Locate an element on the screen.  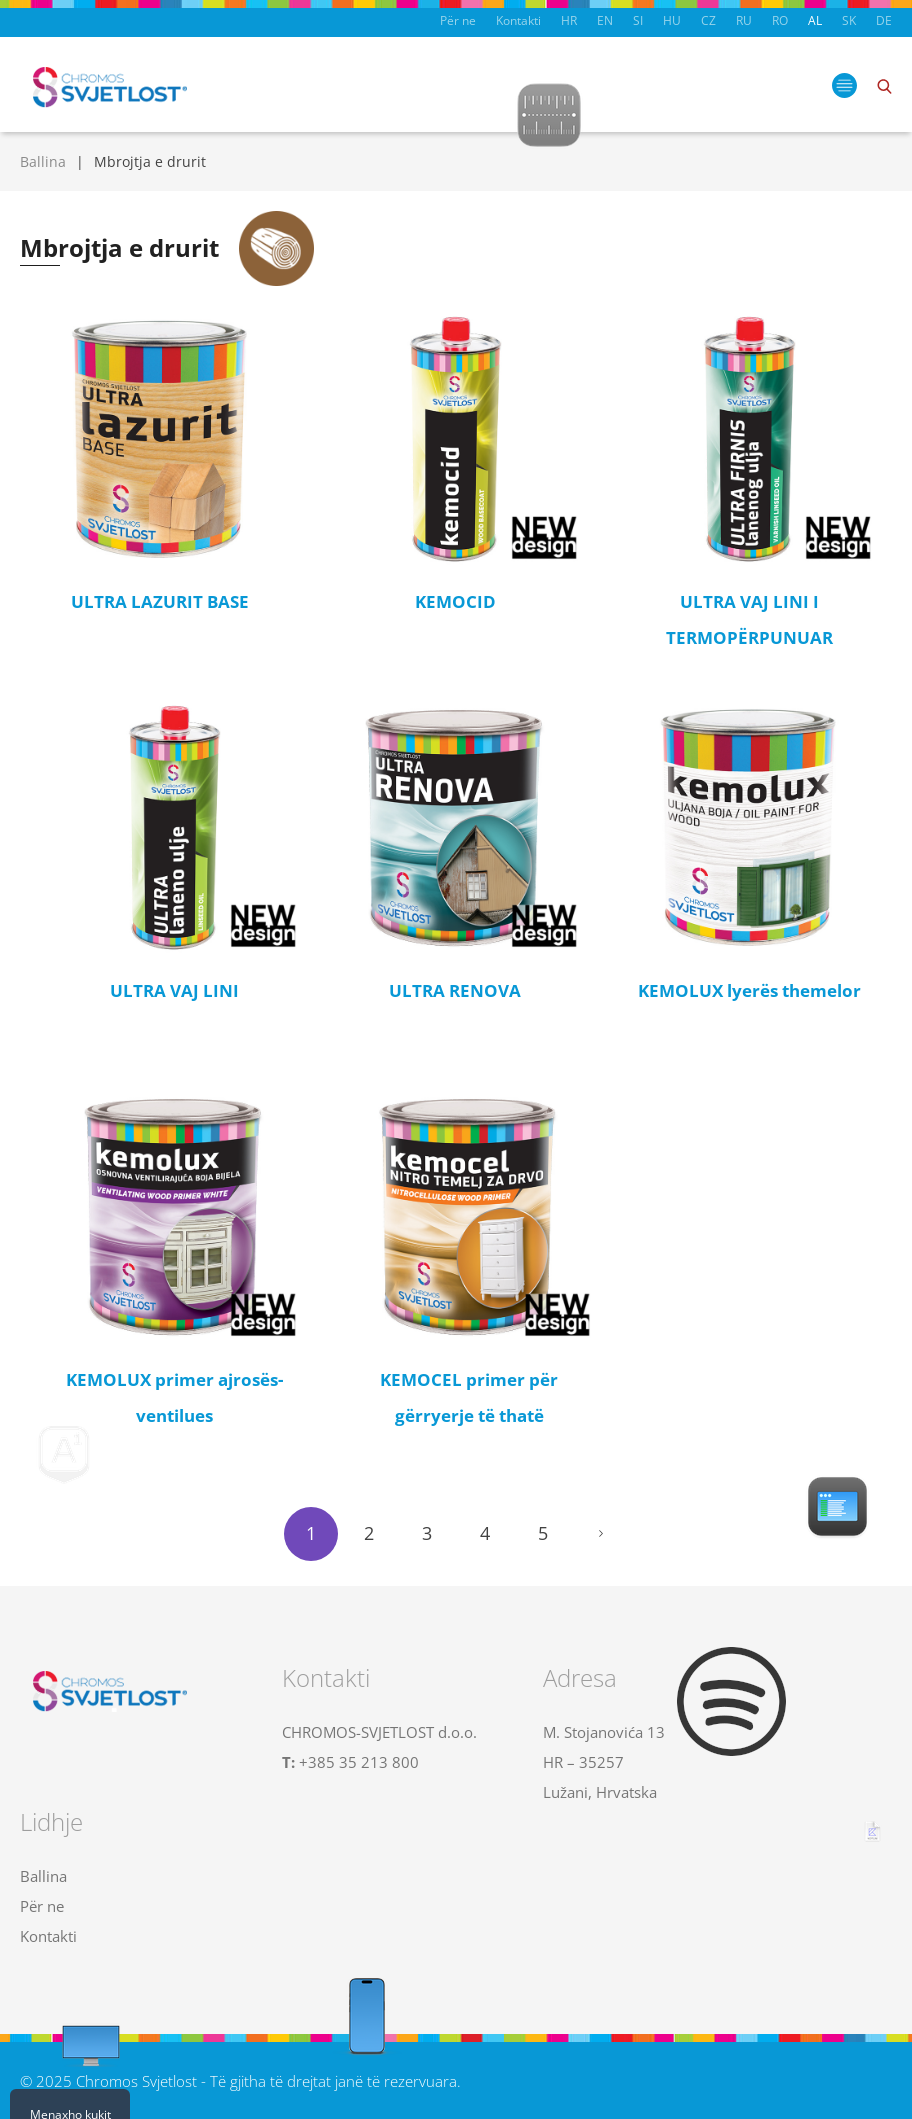
connected iPhone device is located at coordinates (367, 2017).